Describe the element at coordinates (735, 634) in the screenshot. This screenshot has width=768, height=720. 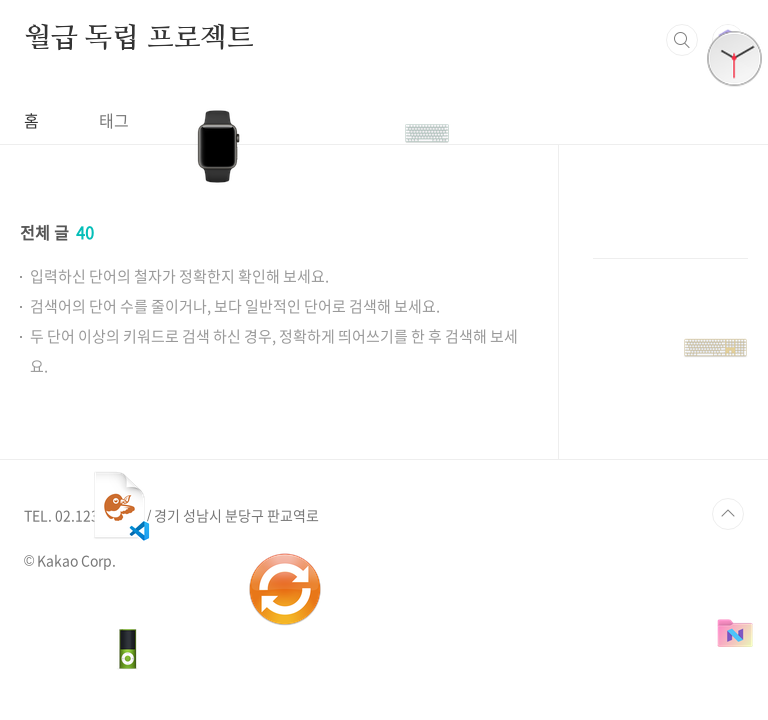
I see `open android nougat files folder` at that location.